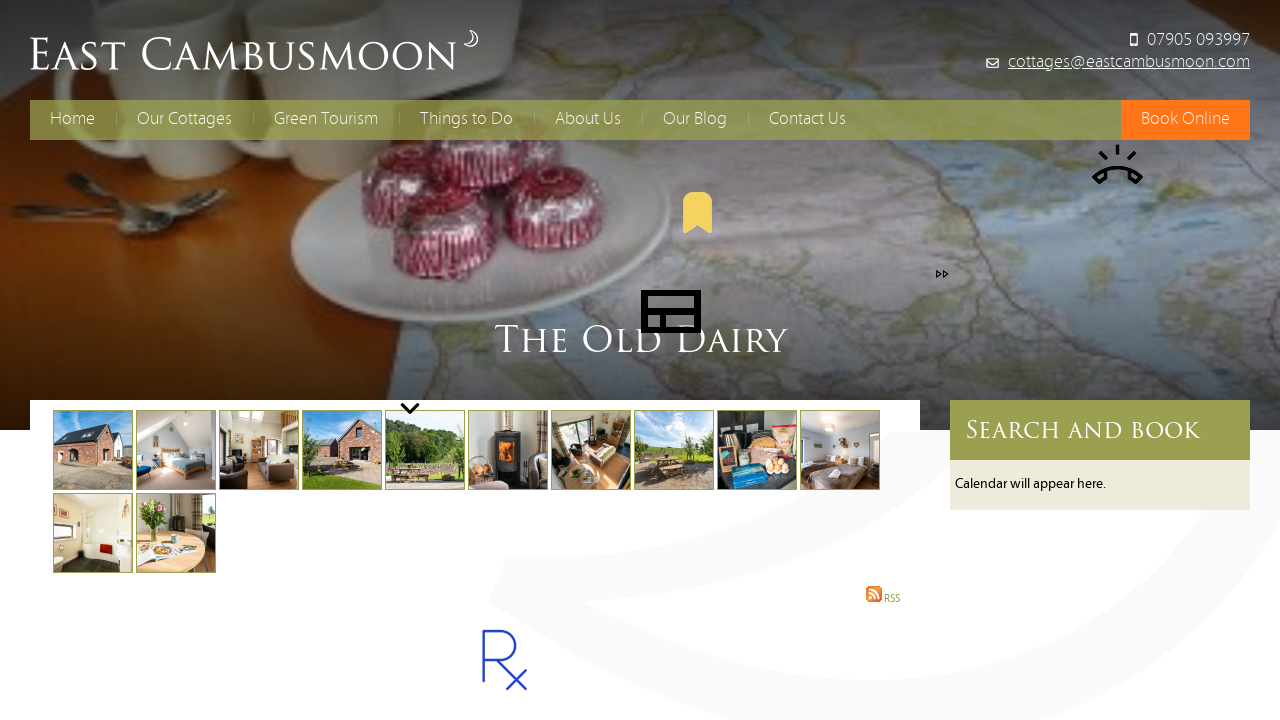 The image size is (1280, 720). Describe the element at coordinates (410, 408) in the screenshot. I see `expand a collapsed section or menu` at that location.